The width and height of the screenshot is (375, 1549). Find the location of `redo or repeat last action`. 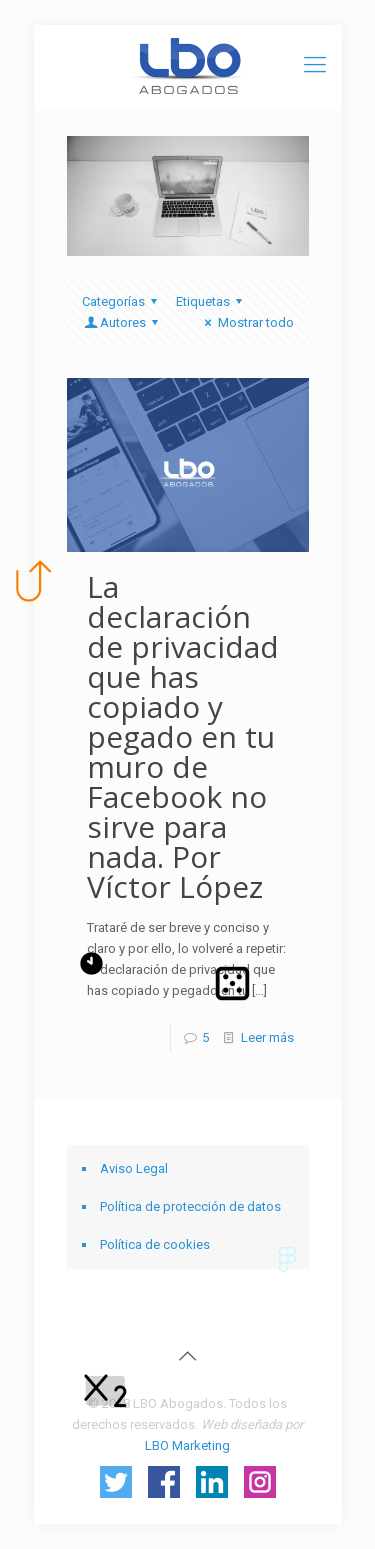

redo or repeat last action is located at coordinates (32, 581).